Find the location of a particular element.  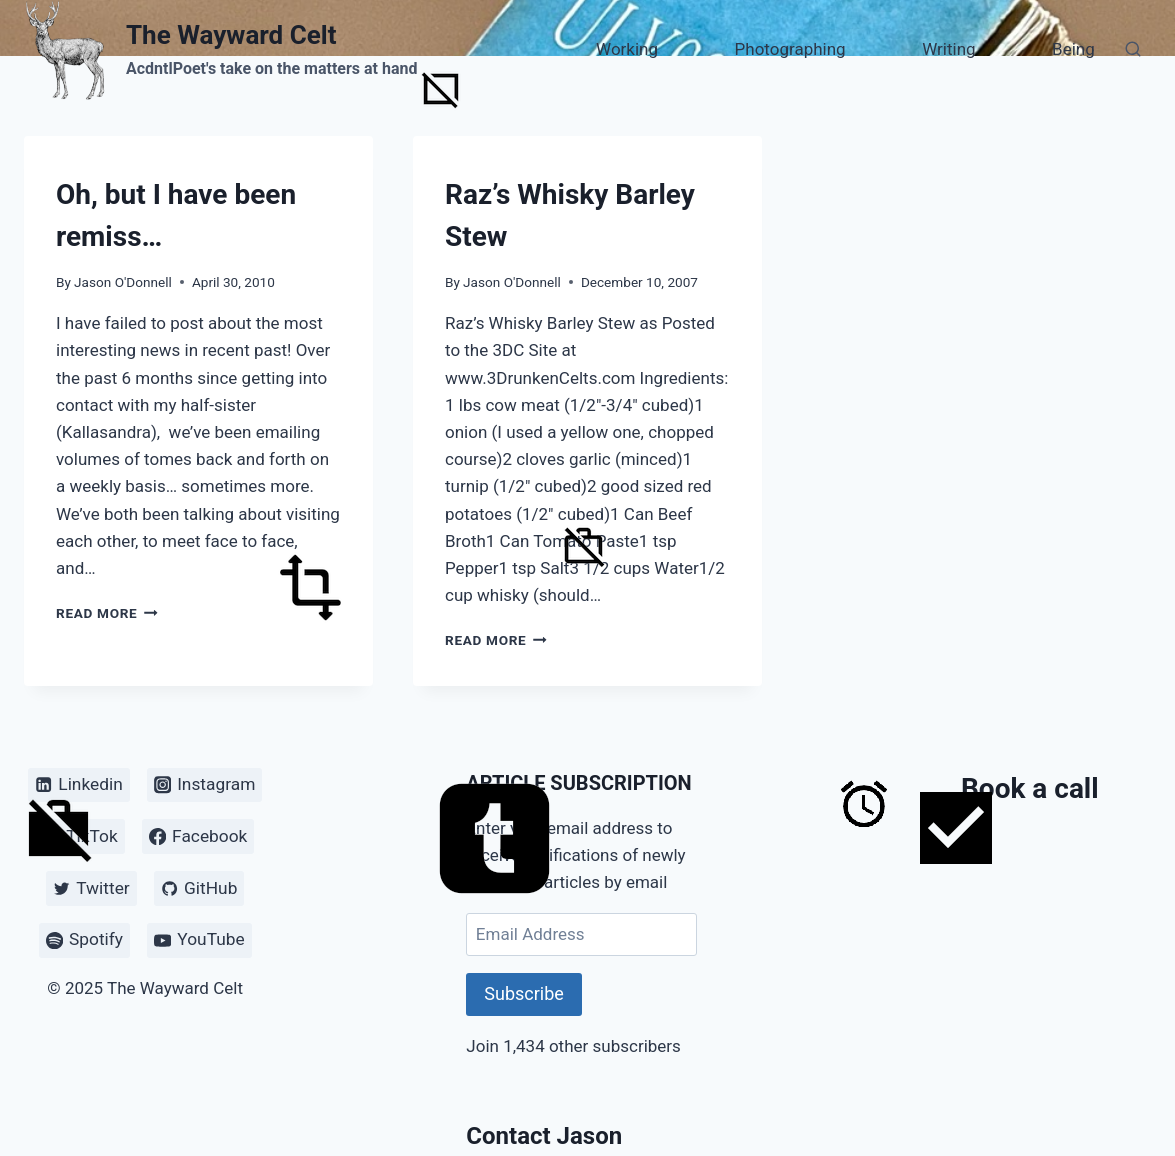

open the tumblr app is located at coordinates (494, 838).